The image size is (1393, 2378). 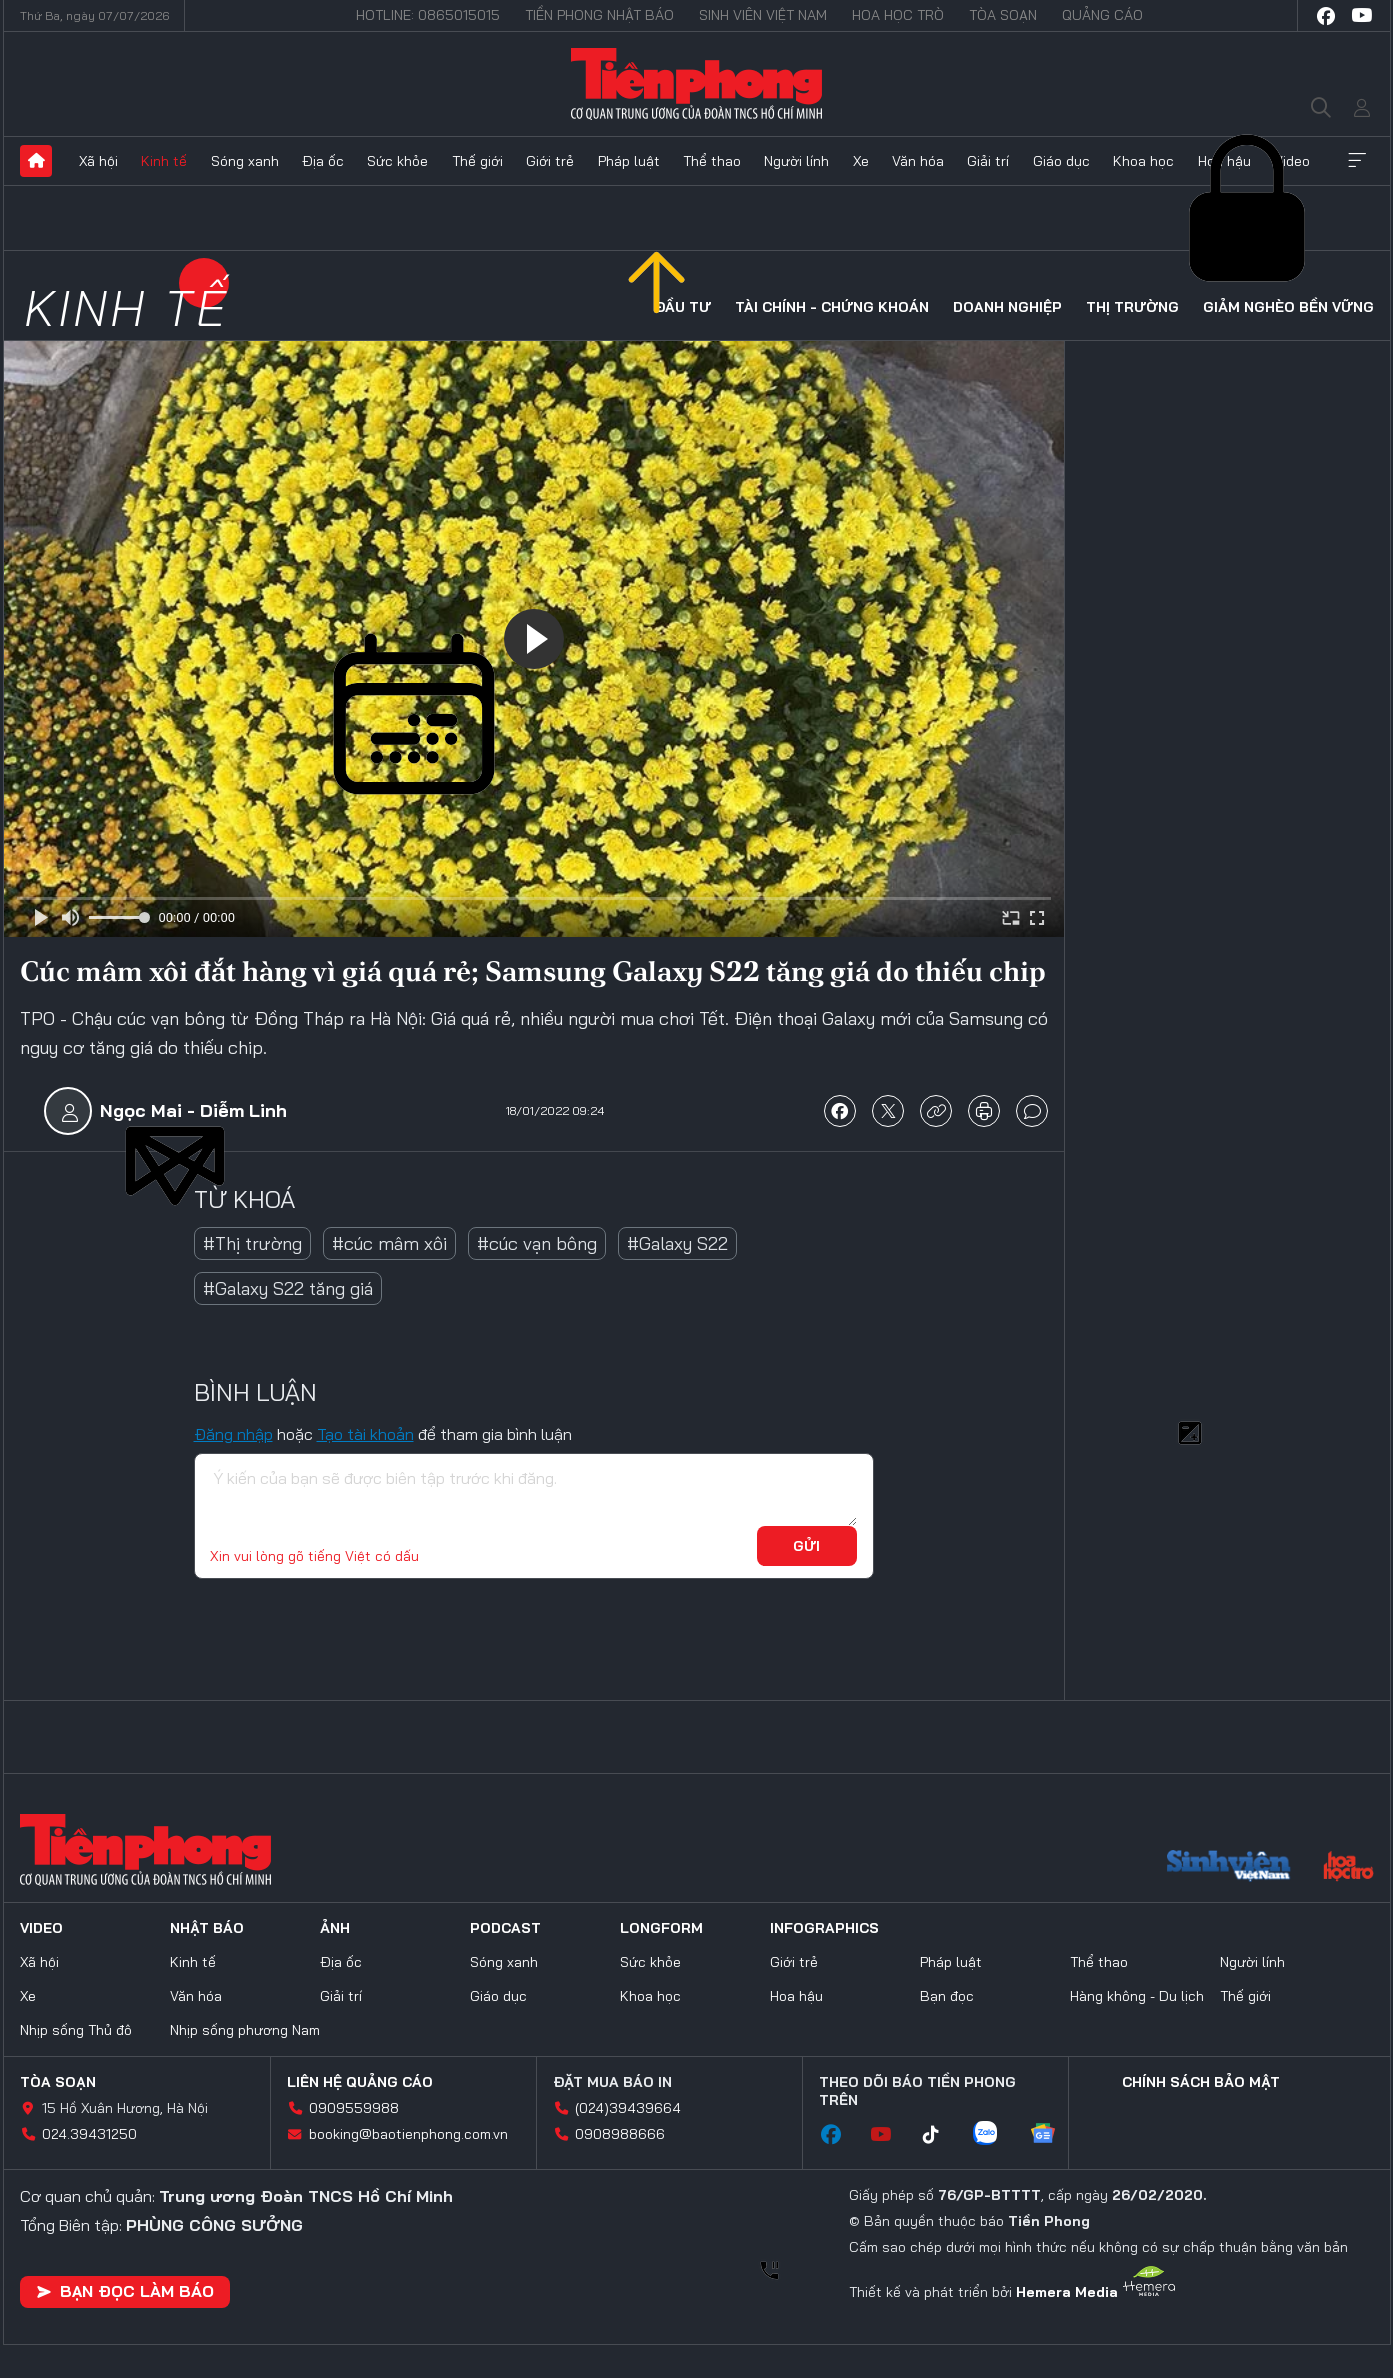 What do you see at coordinates (175, 1161) in the screenshot?
I see `access DC/OS dashboard or services` at bounding box center [175, 1161].